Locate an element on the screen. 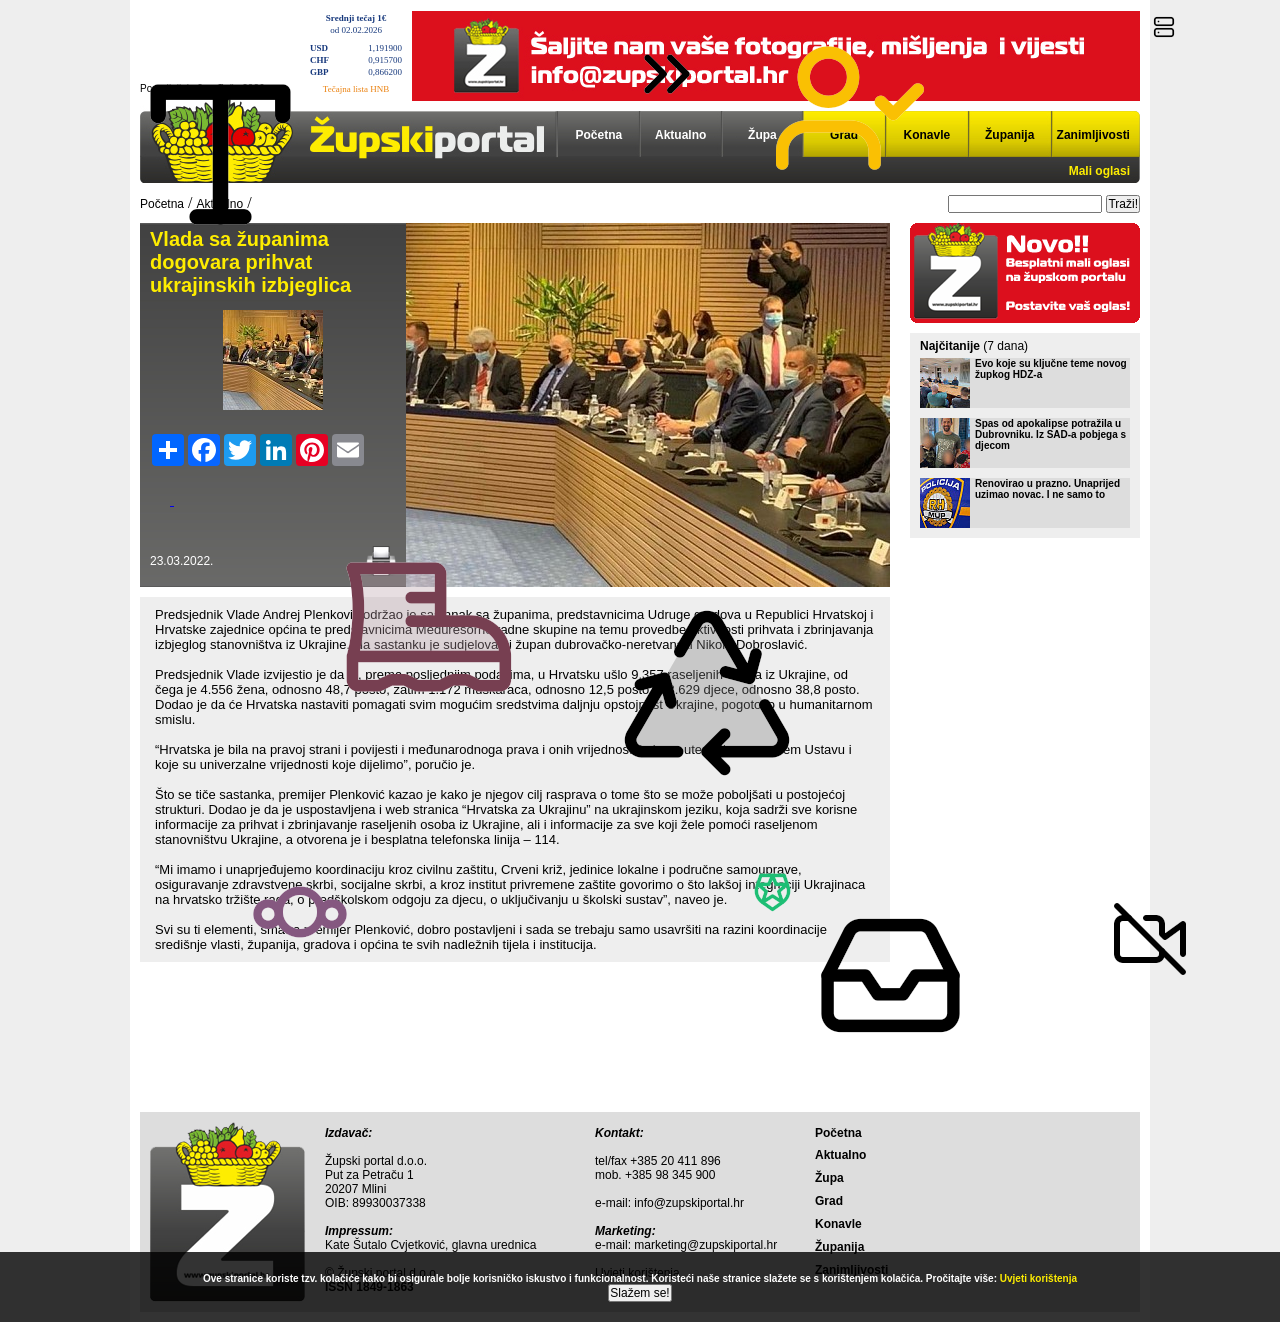 Image resolution: width=1280 pixels, height=1322 pixels. access server settings or status is located at coordinates (1164, 27).